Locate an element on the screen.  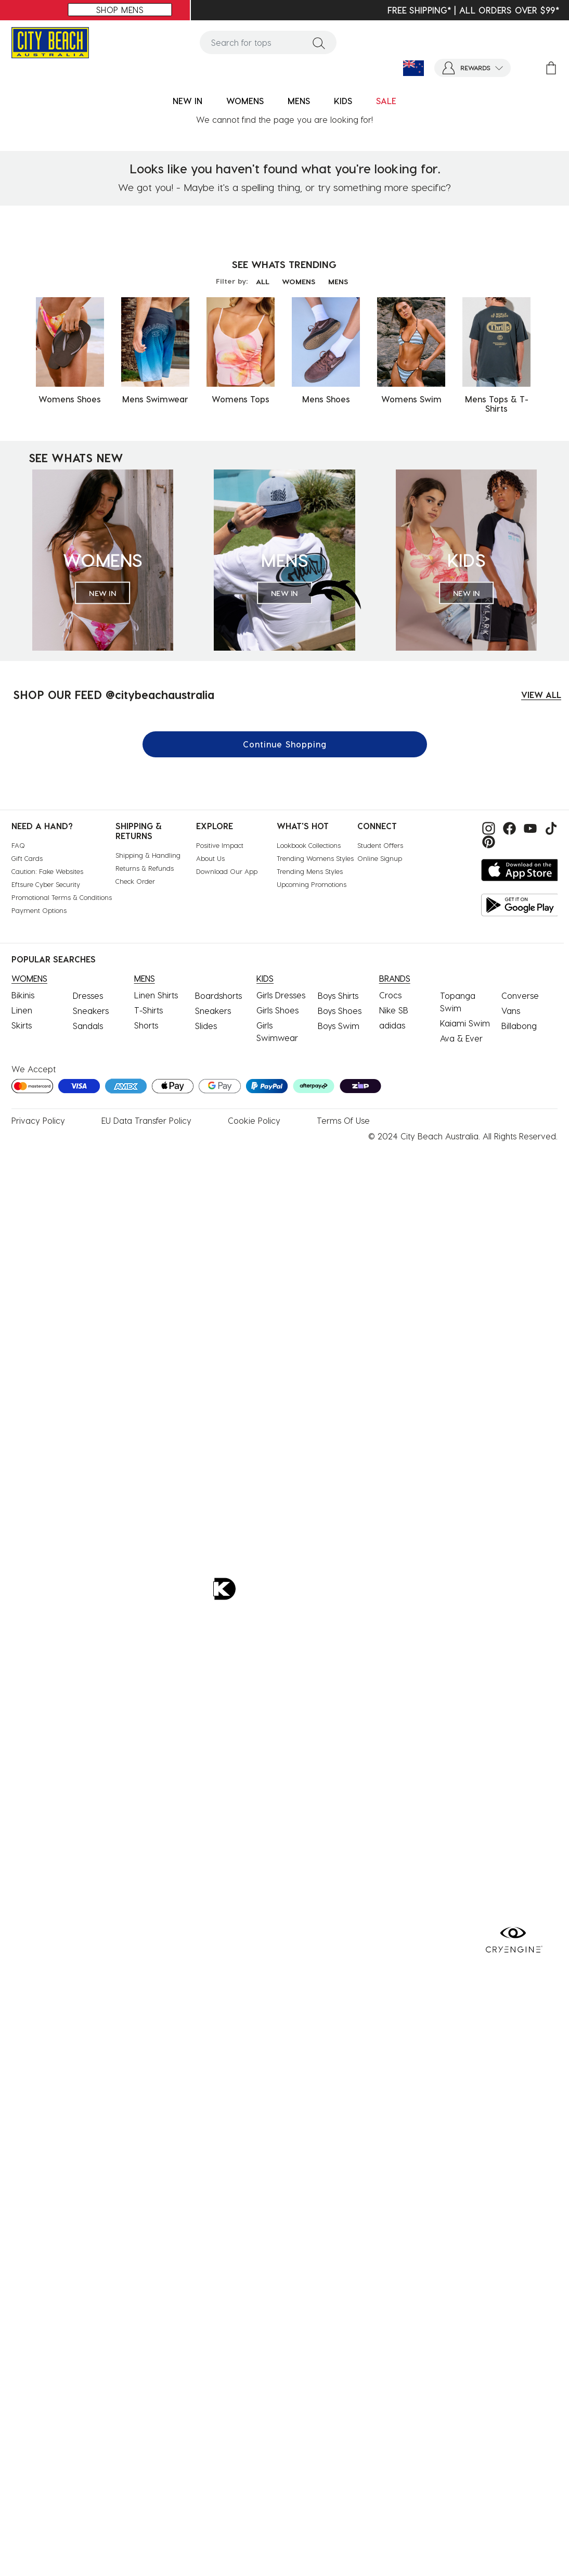
visit the CryEngine website or documentation is located at coordinates (514, 1939).